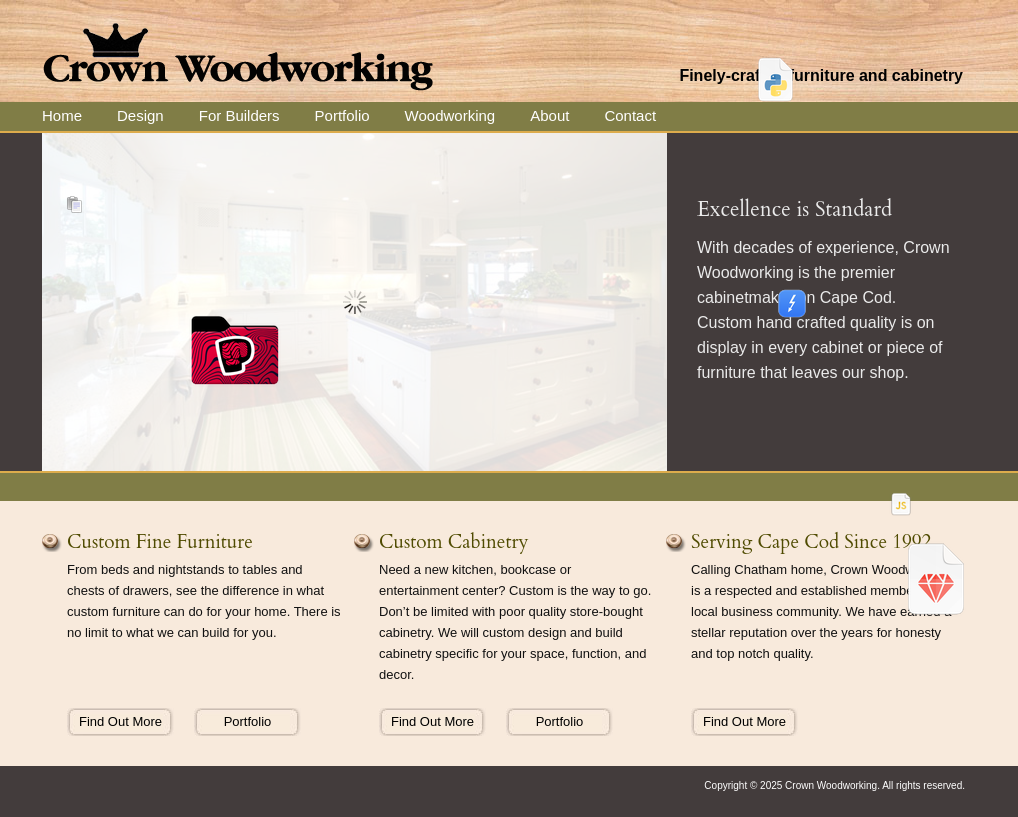 The width and height of the screenshot is (1018, 817). What do you see at coordinates (775, 79) in the screenshot?
I see `a python source code file` at bounding box center [775, 79].